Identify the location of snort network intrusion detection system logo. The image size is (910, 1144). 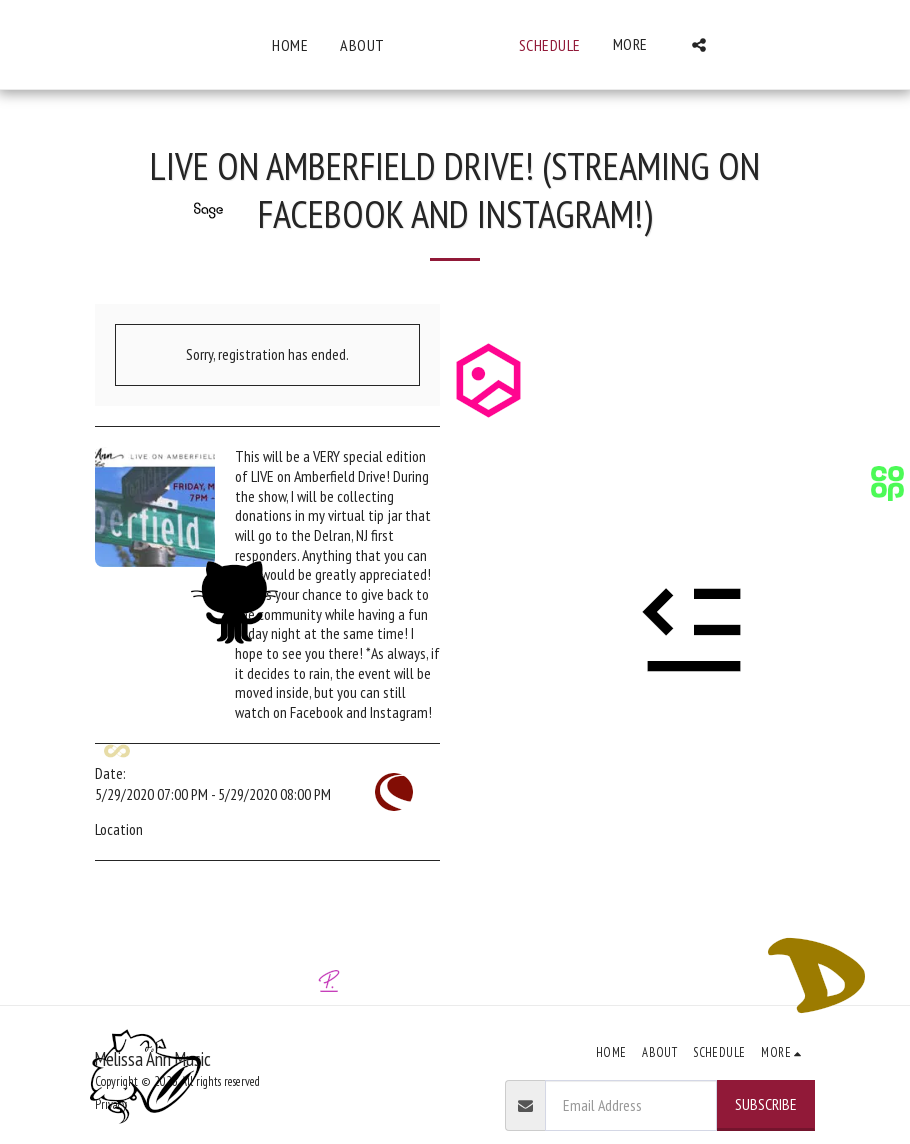
(145, 1076).